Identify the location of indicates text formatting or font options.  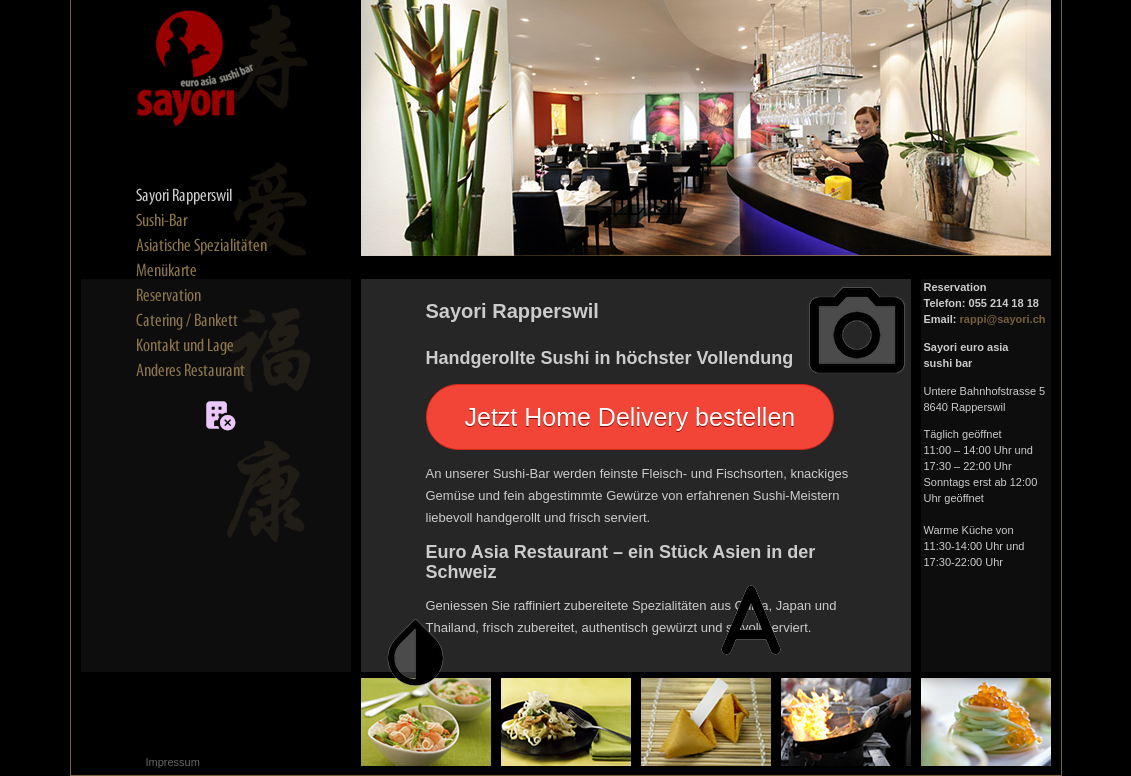
(751, 620).